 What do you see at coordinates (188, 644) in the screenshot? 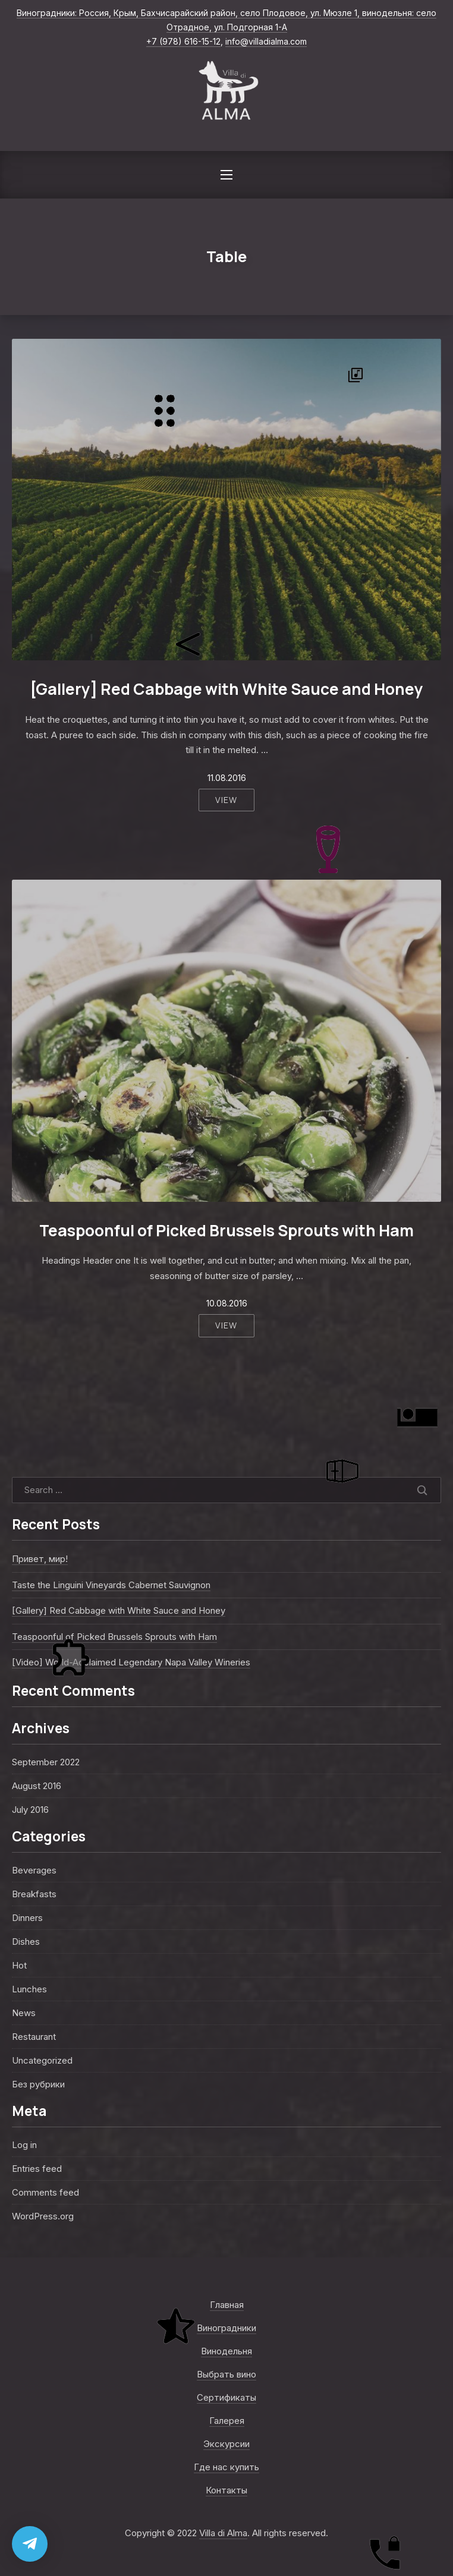
I see `go back to the previous screen` at bounding box center [188, 644].